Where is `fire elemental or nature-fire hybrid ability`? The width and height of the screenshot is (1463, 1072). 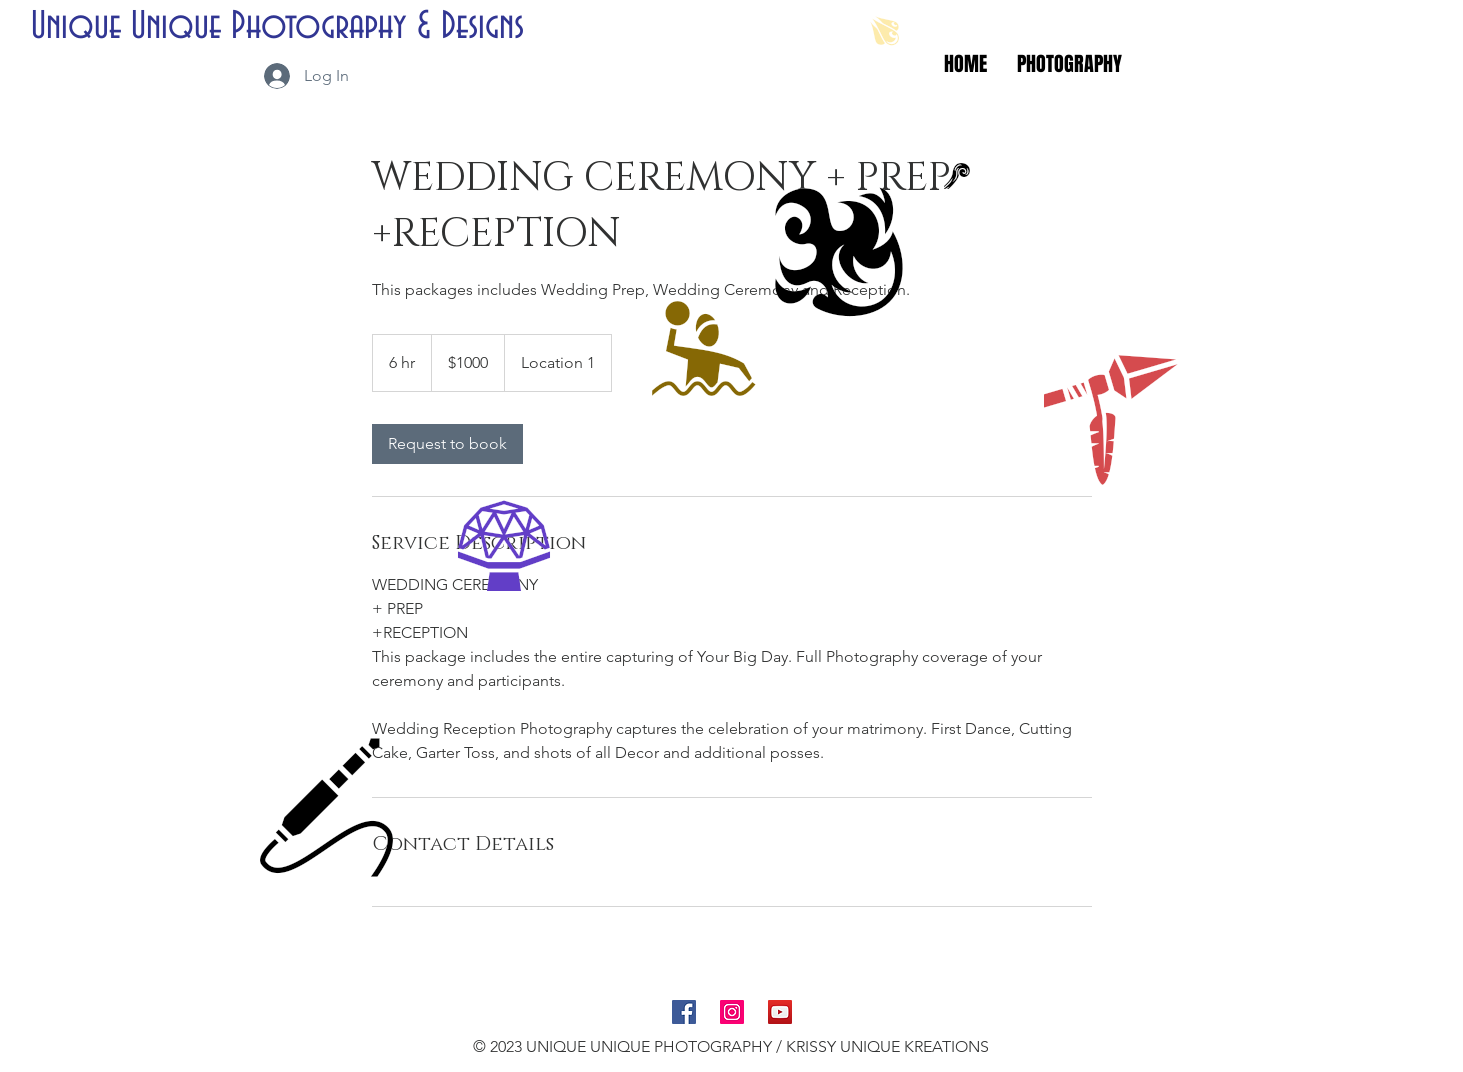 fire elemental or nature-fire hybrid ability is located at coordinates (838, 251).